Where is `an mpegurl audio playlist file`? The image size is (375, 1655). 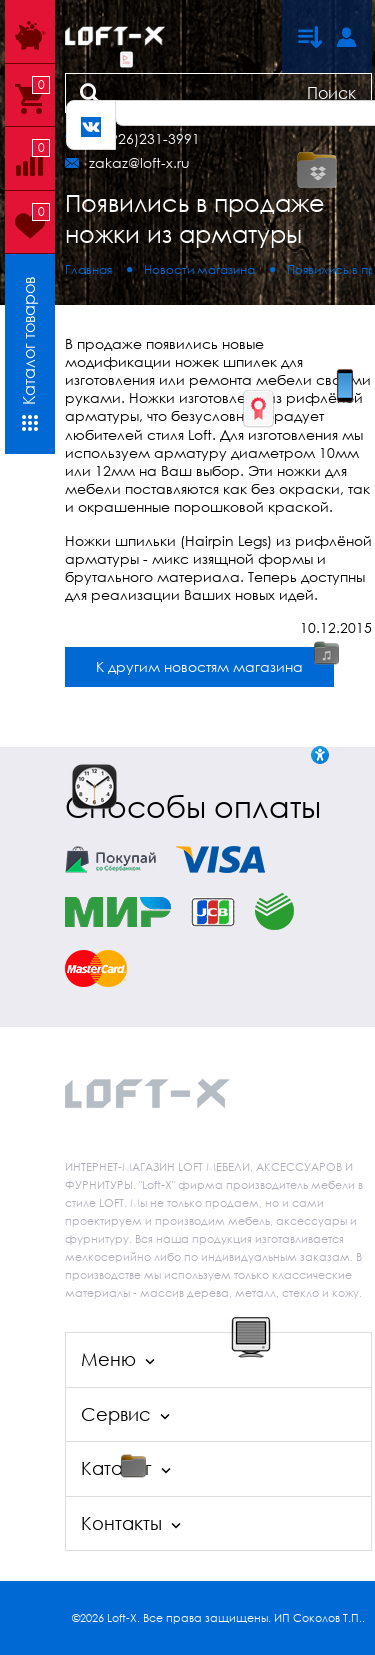
an mpegurl audio playlist file is located at coordinates (126, 59).